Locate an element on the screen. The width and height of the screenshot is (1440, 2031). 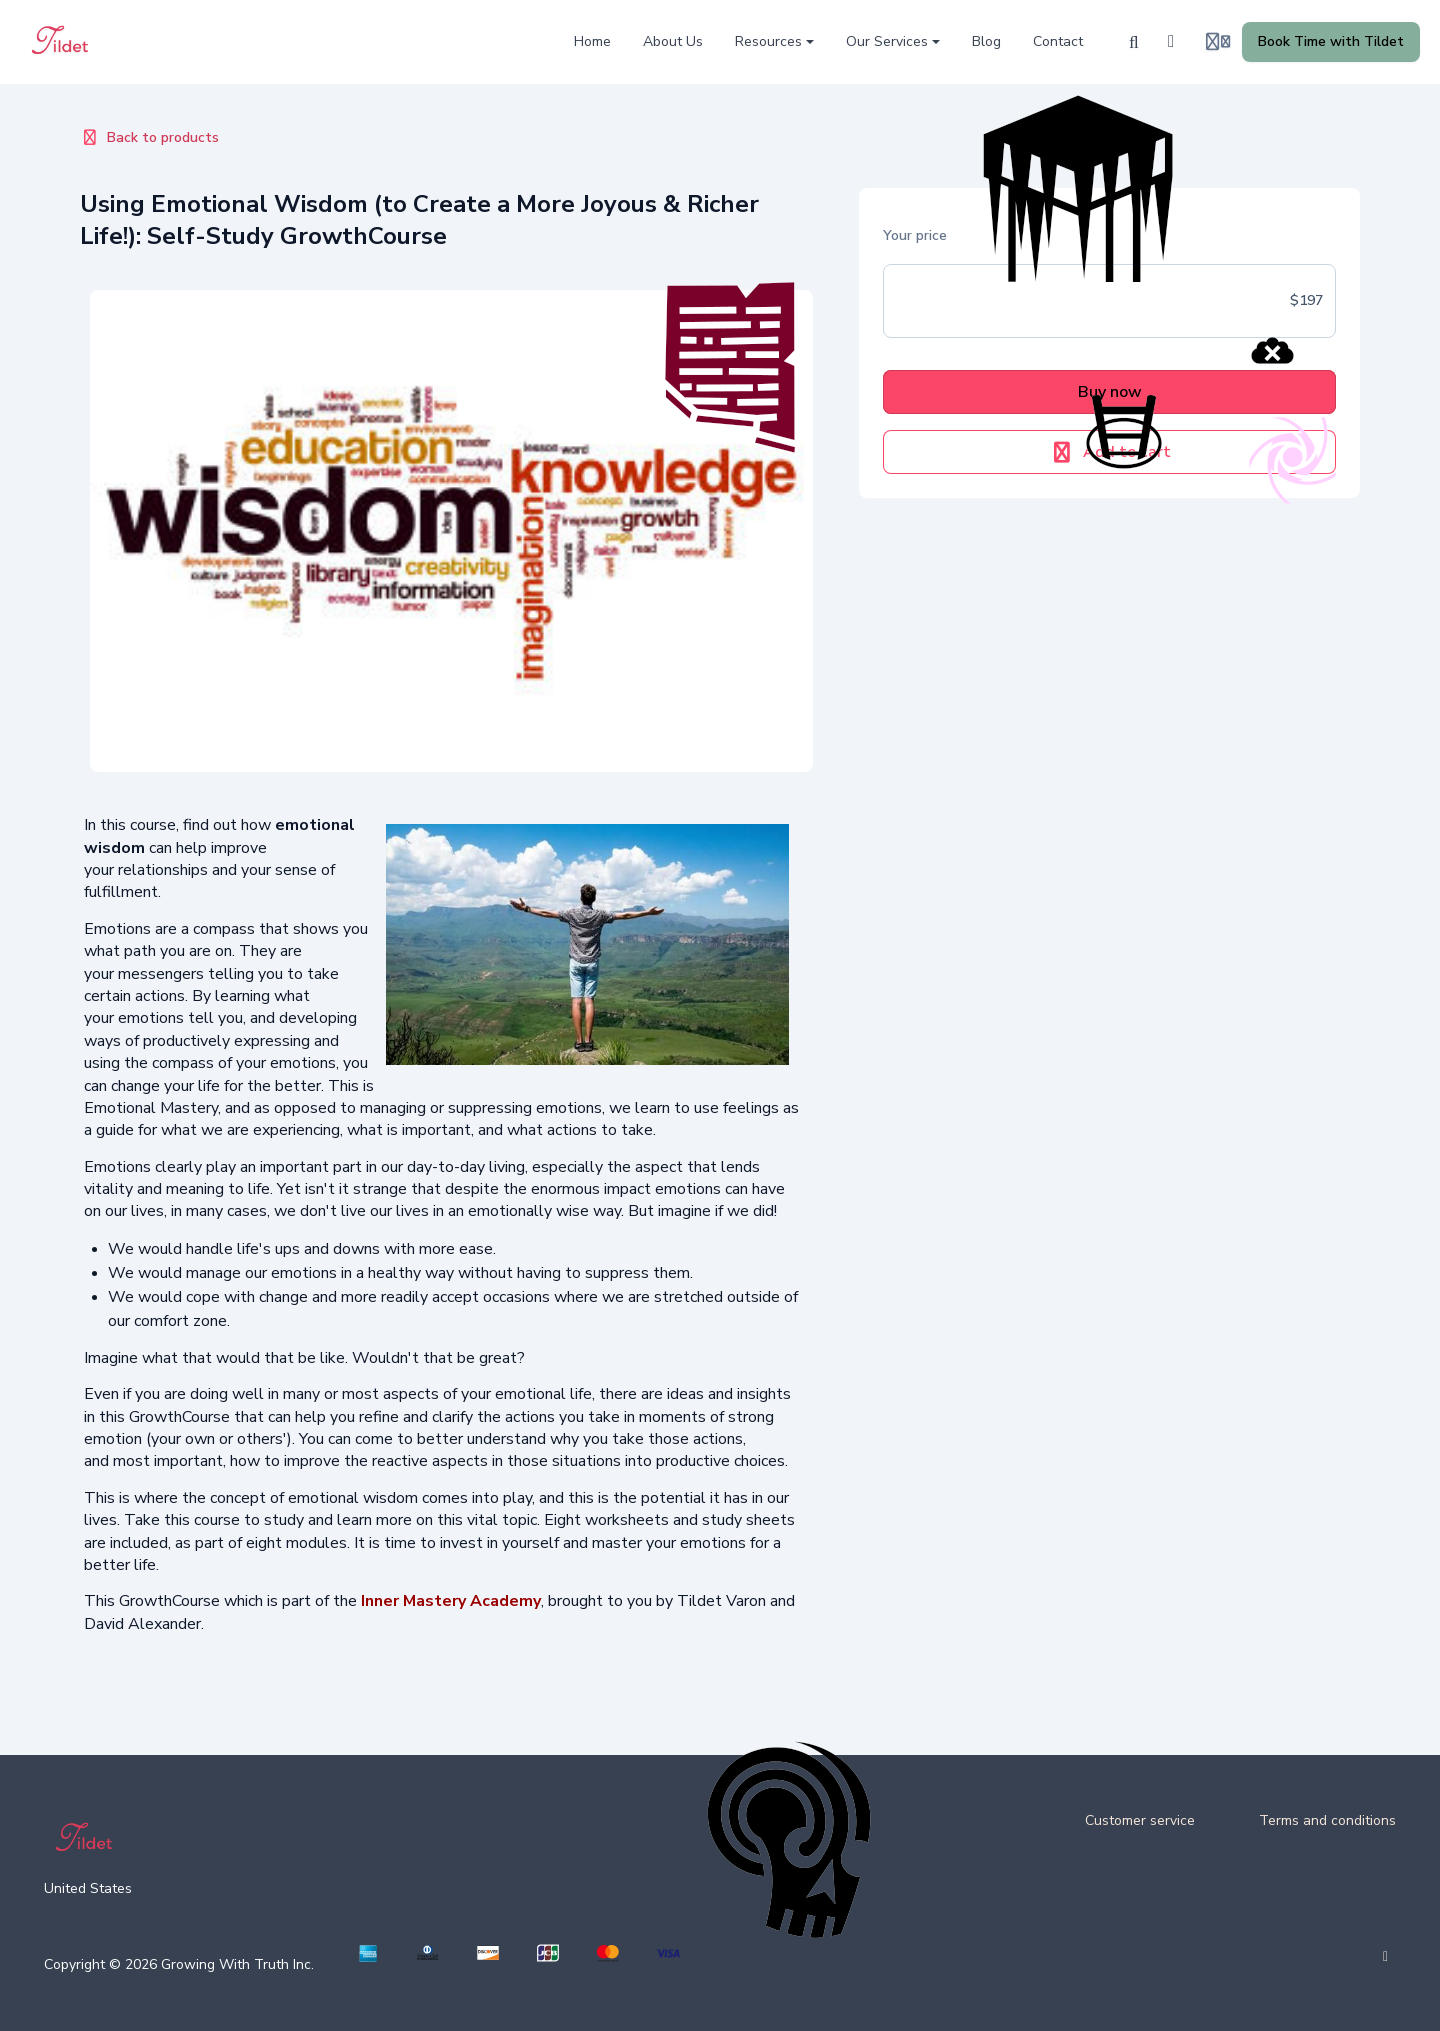
indicates a frozen or locked item in gameplay is located at coordinates (1077, 187).